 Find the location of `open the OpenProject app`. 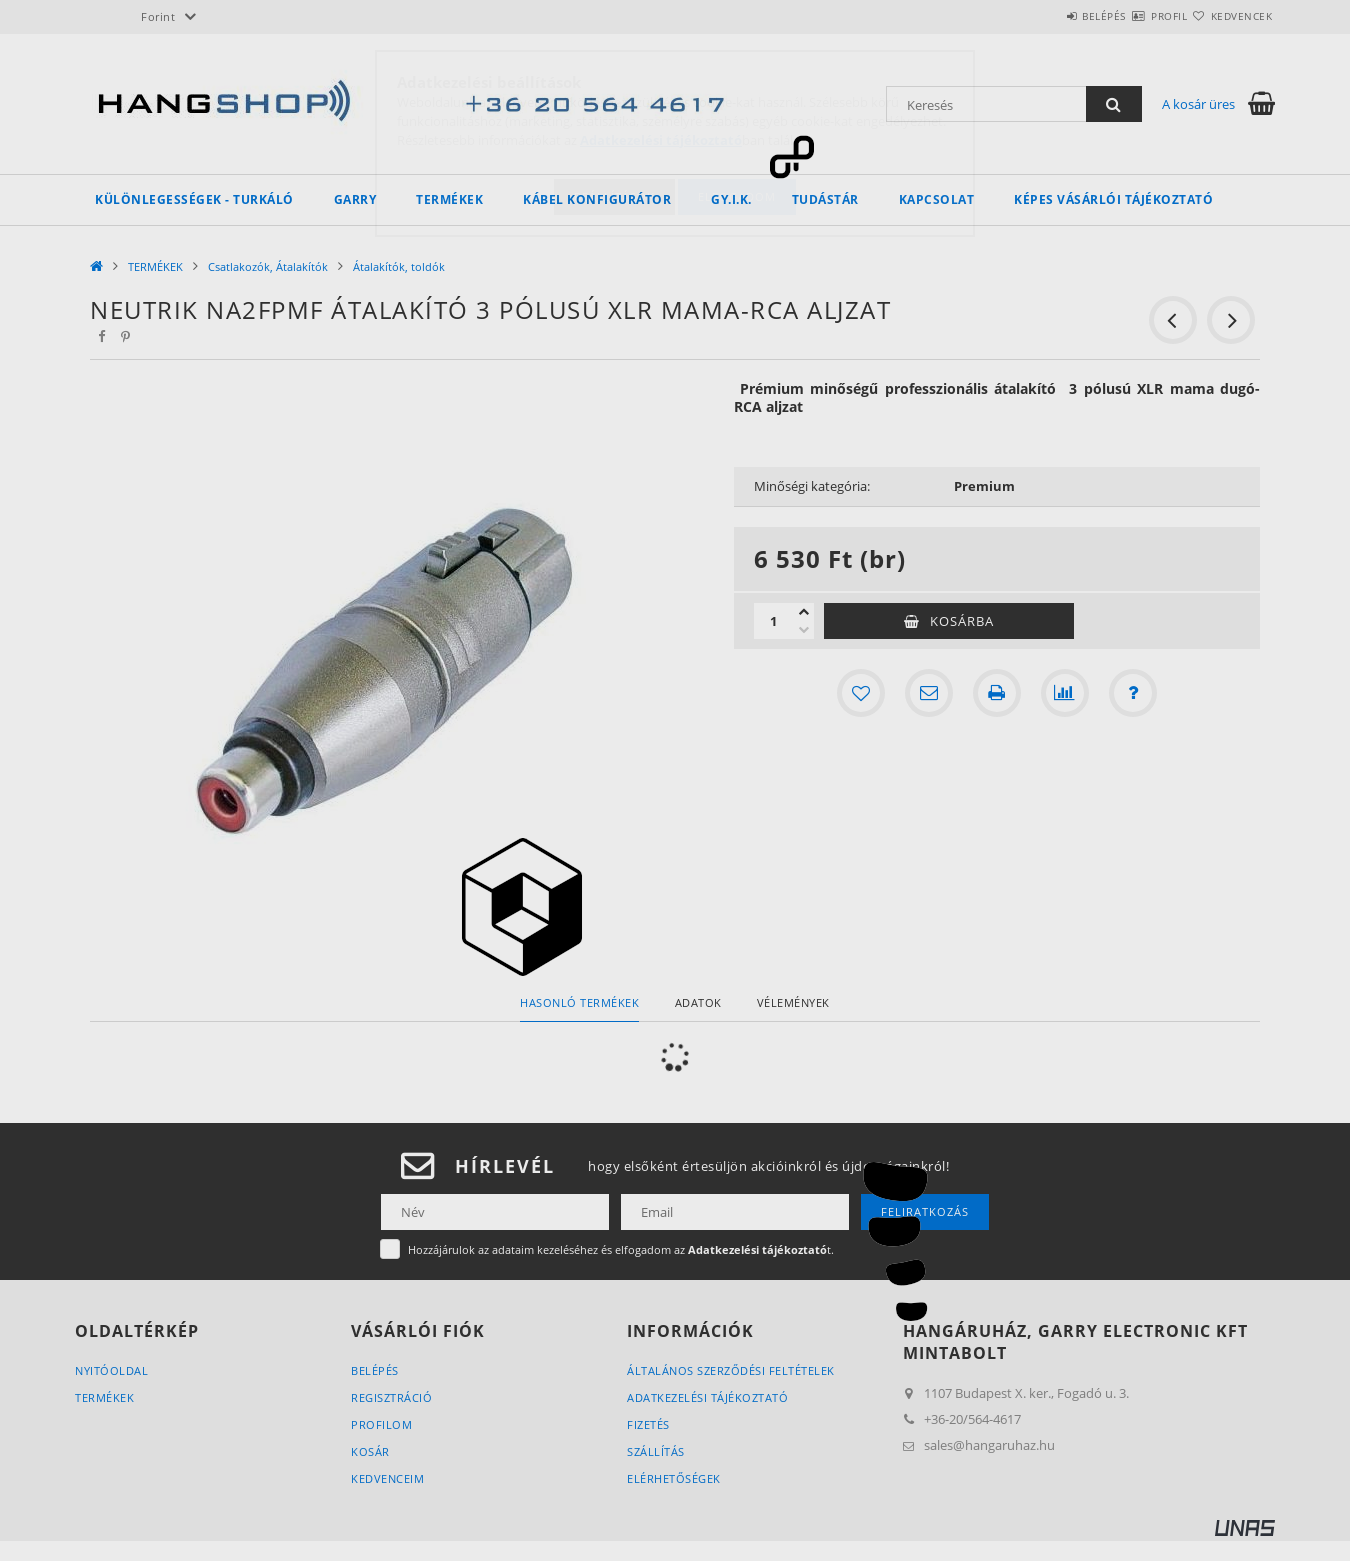

open the OpenProject app is located at coordinates (792, 157).